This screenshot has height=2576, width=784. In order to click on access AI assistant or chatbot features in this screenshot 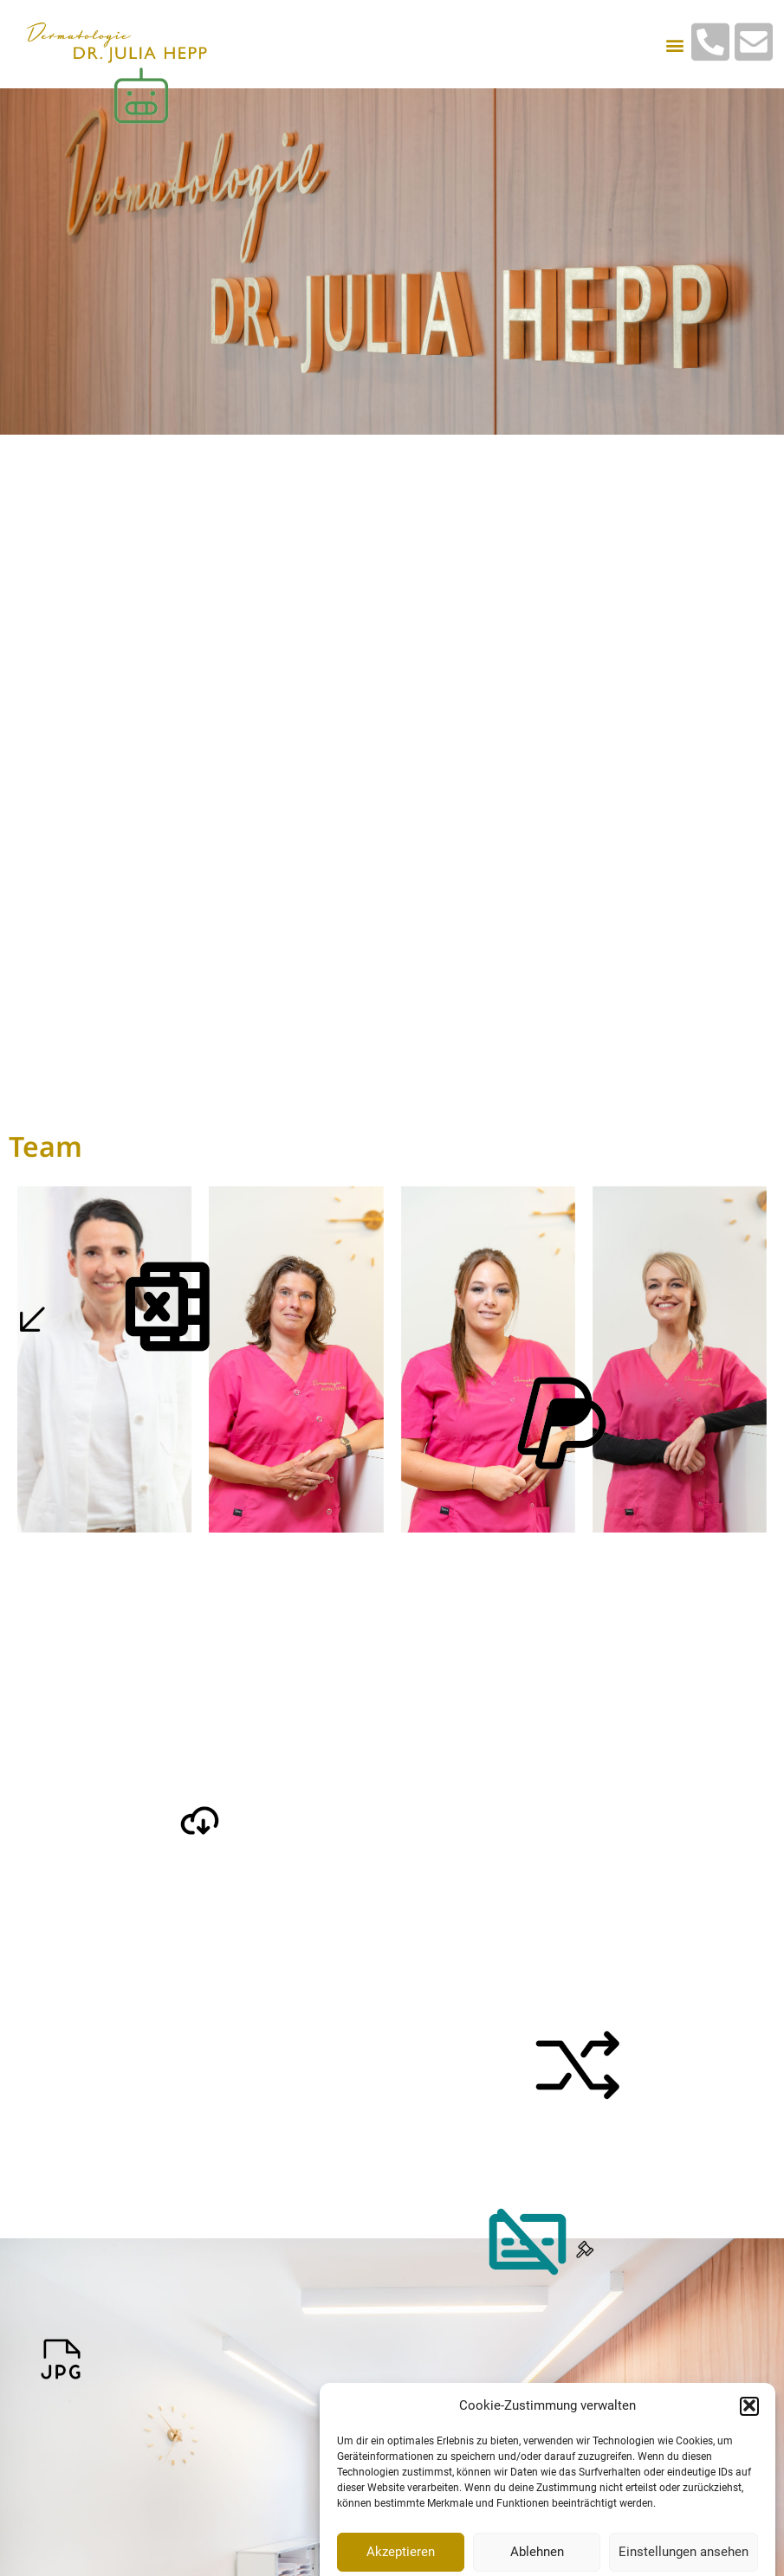, I will do `click(141, 99)`.